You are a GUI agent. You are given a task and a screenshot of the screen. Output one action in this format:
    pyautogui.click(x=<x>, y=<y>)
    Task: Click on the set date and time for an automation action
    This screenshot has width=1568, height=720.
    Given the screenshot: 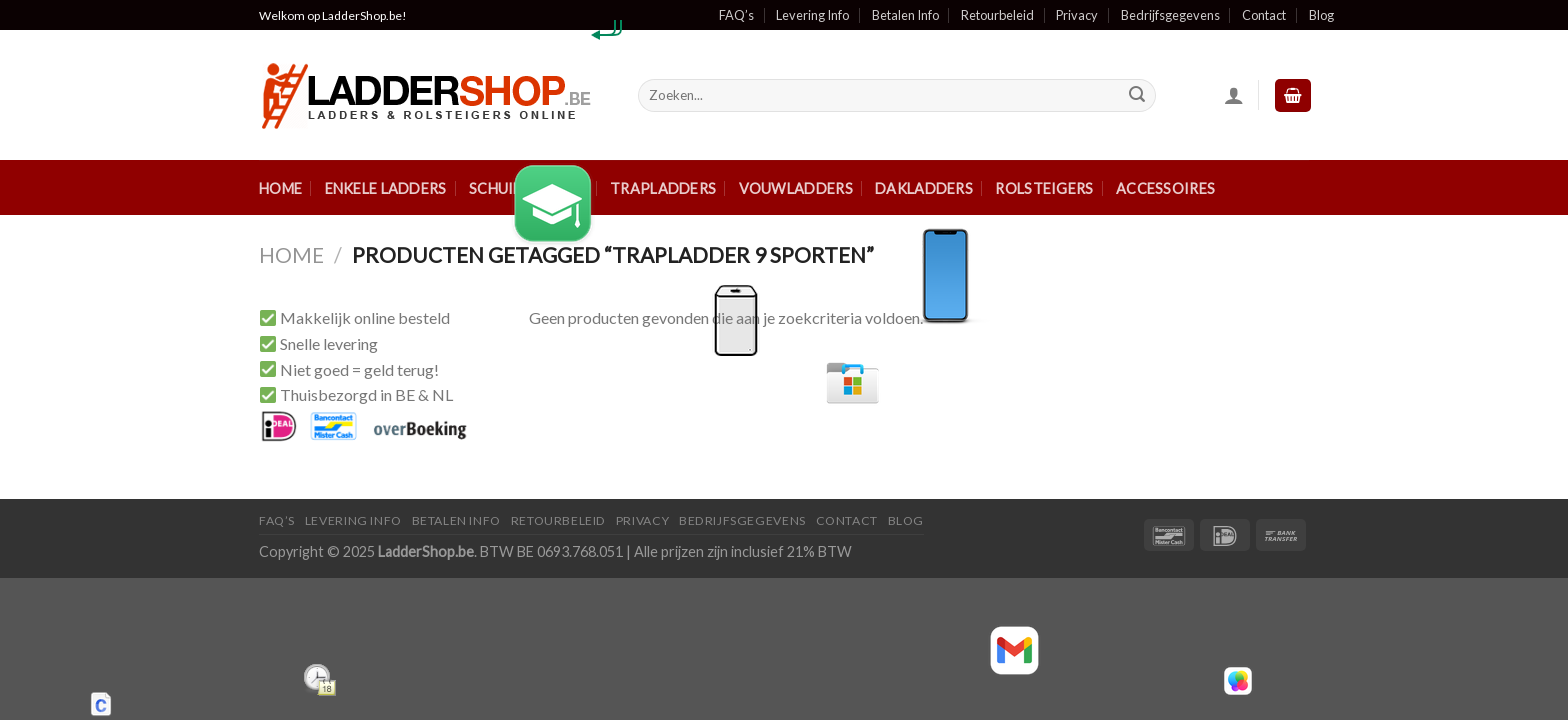 What is the action you would take?
    pyautogui.click(x=320, y=680)
    